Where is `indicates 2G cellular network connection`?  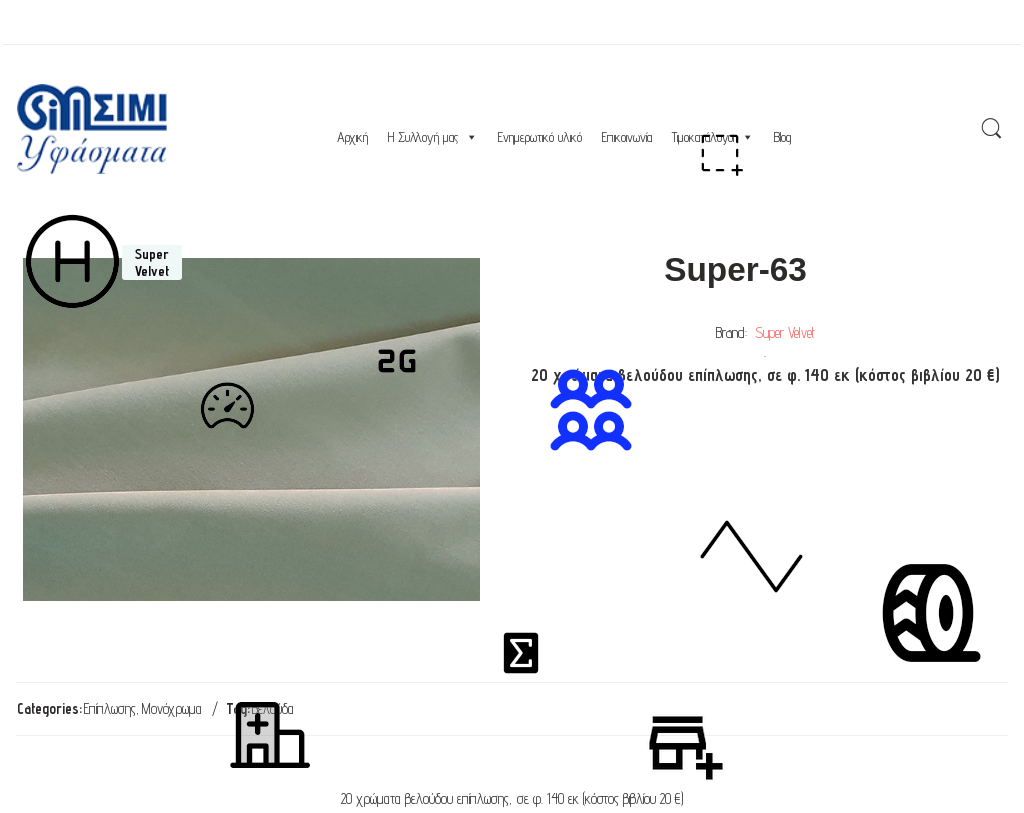
indicates 2G cellular network connection is located at coordinates (397, 361).